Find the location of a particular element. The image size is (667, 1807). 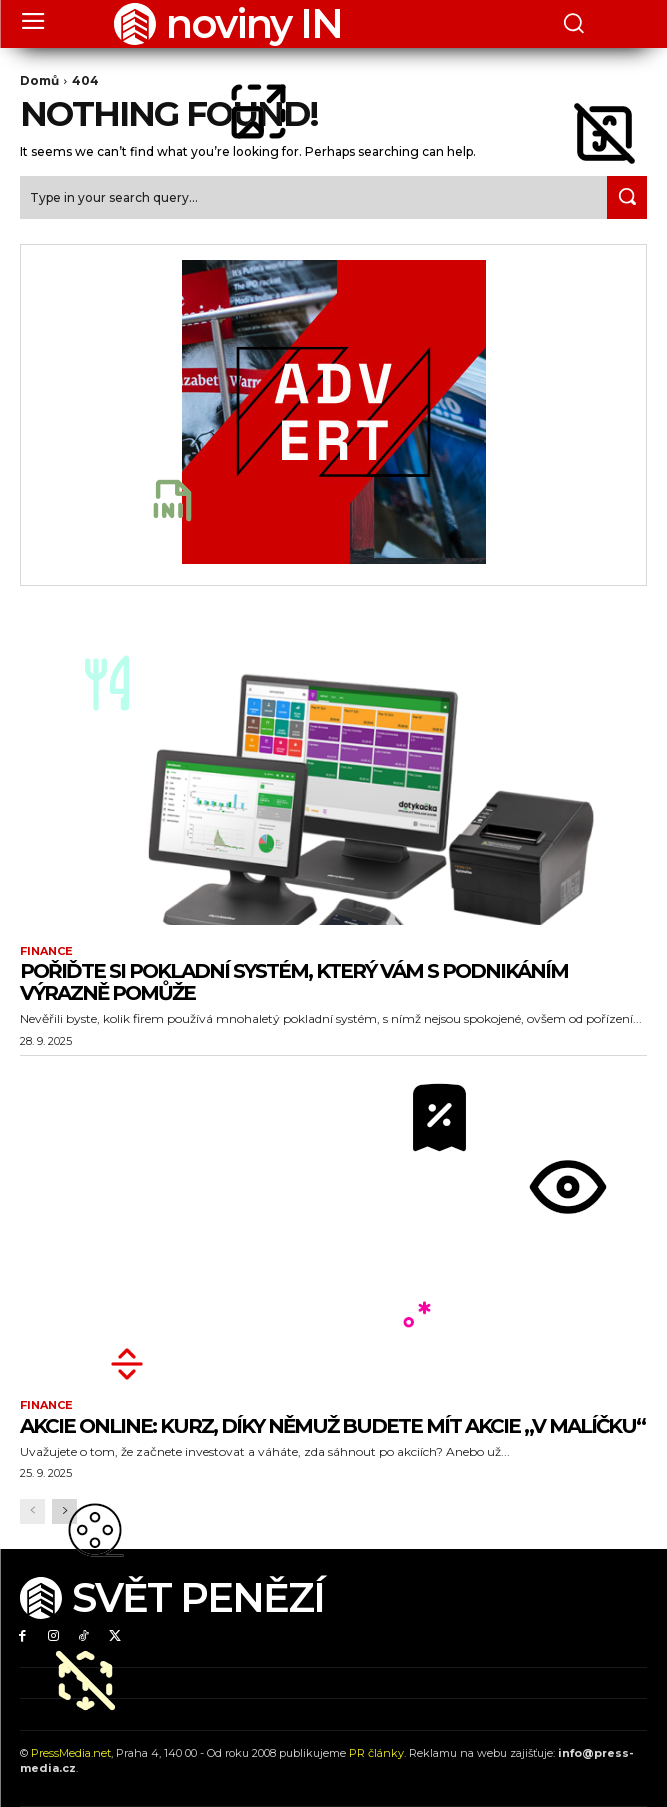

toggle regular expression search mode is located at coordinates (417, 1314).